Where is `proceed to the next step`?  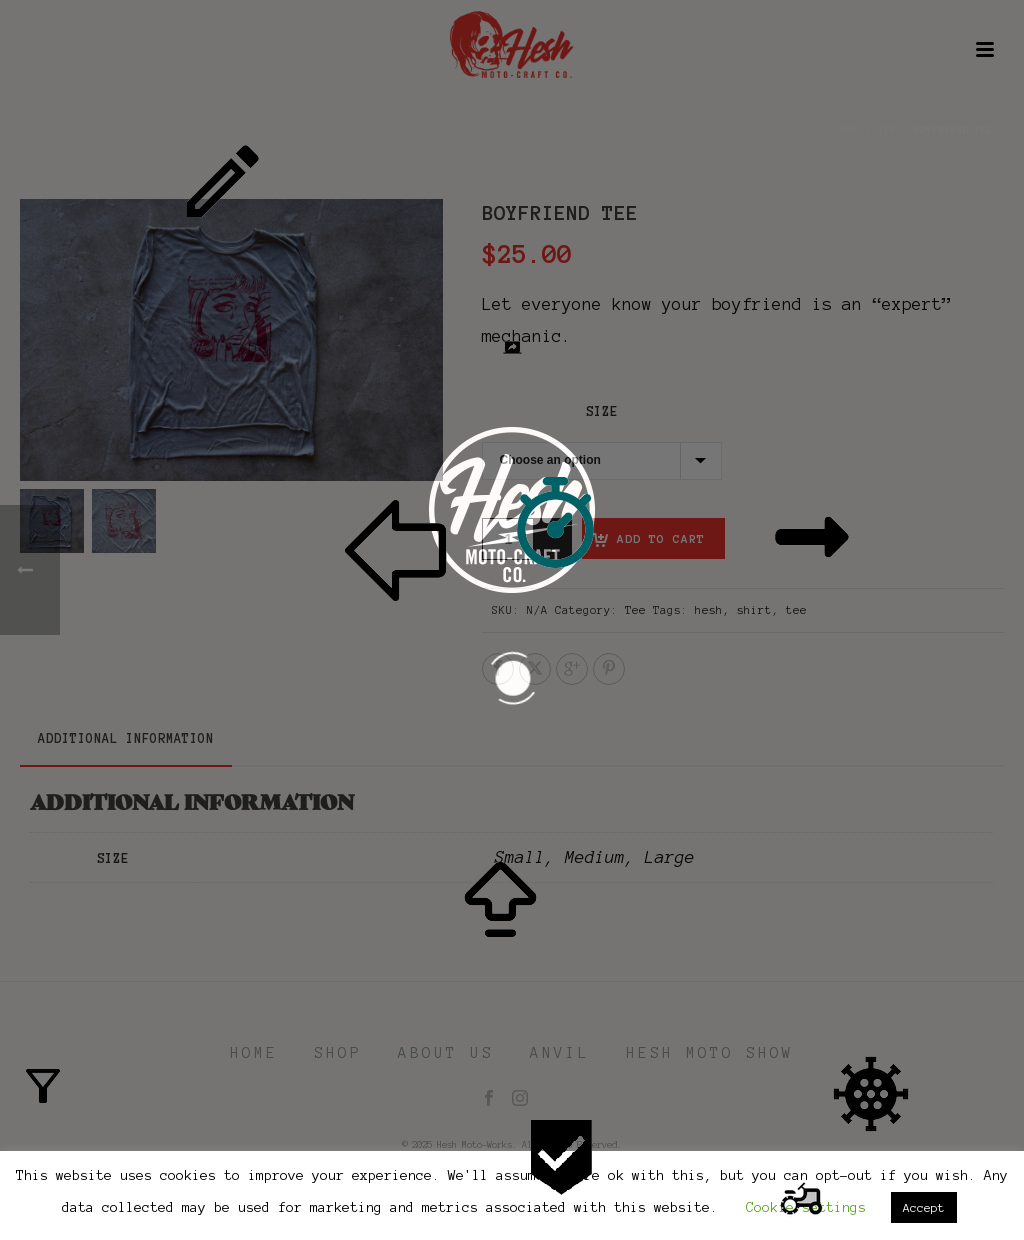 proceed to the next step is located at coordinates (812, 537).